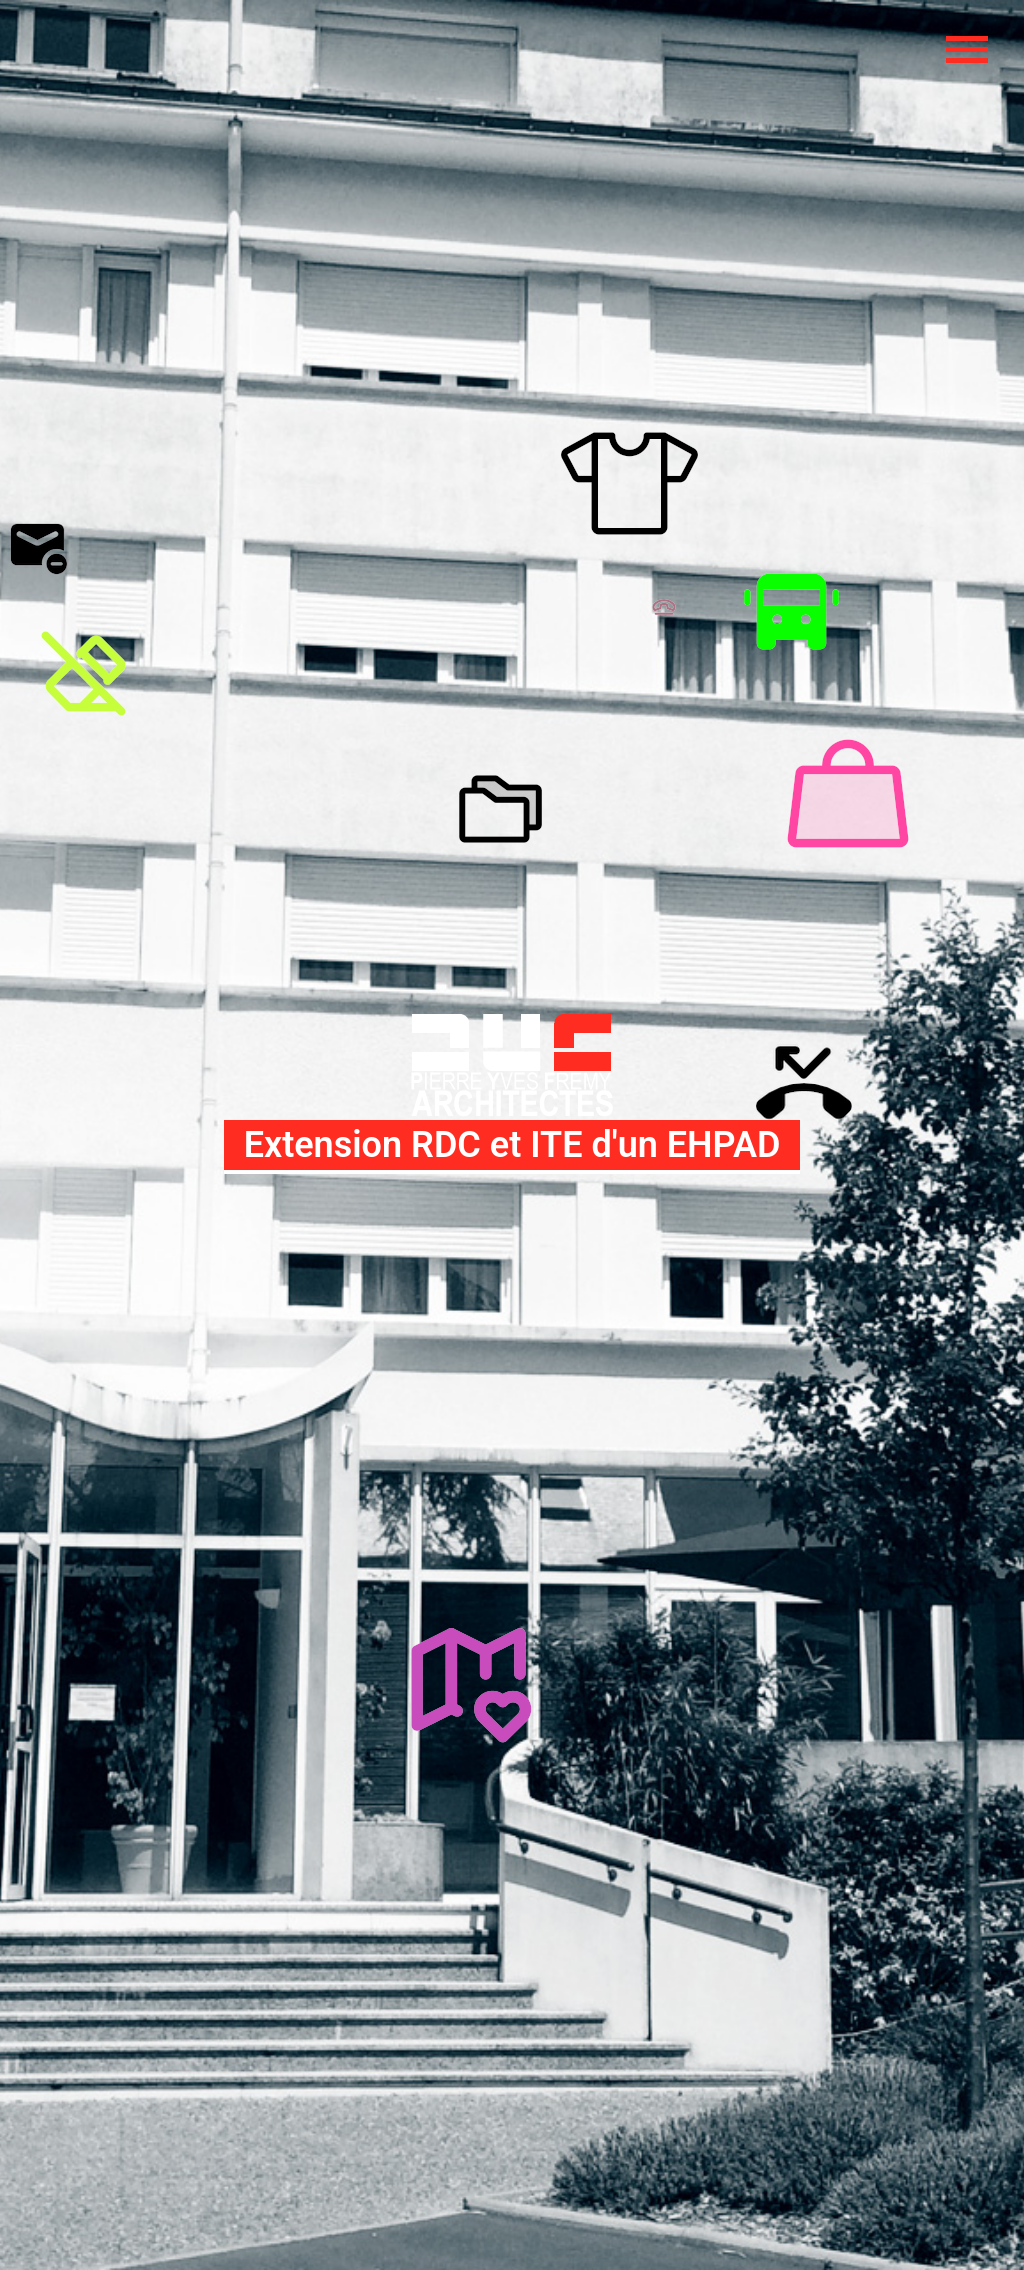  Describe the element at coordinates (83, 673) in the screenshot. I see `eraser tool is disabled` at that location.